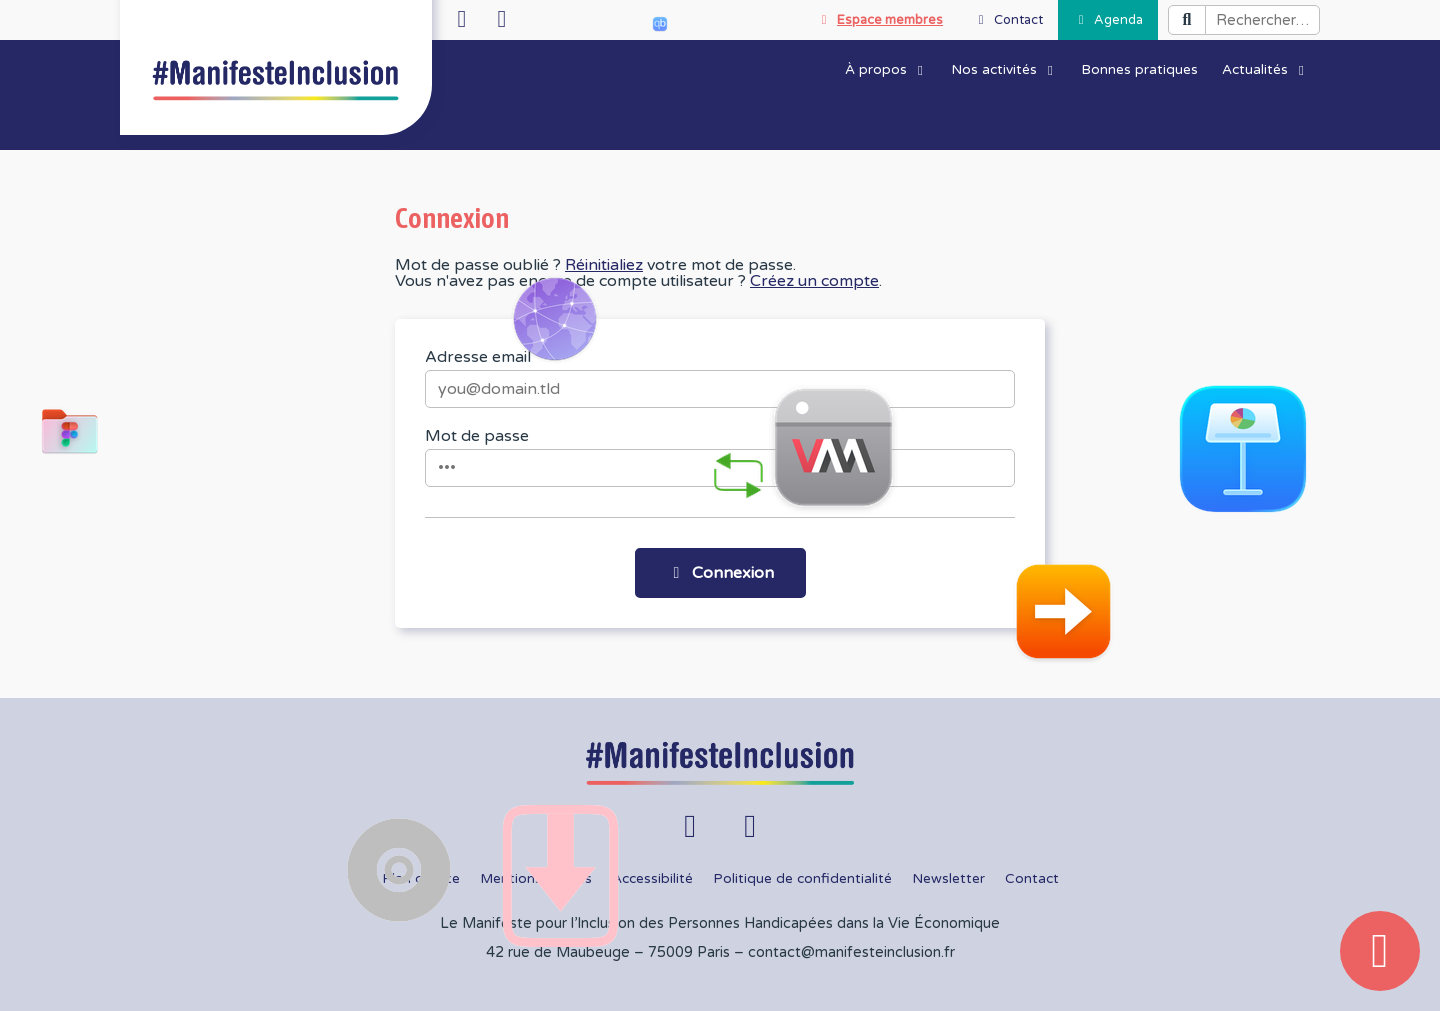  Describe the element at coordinates (565, 876) in the screenshot. I see `download a file or application` at that location.